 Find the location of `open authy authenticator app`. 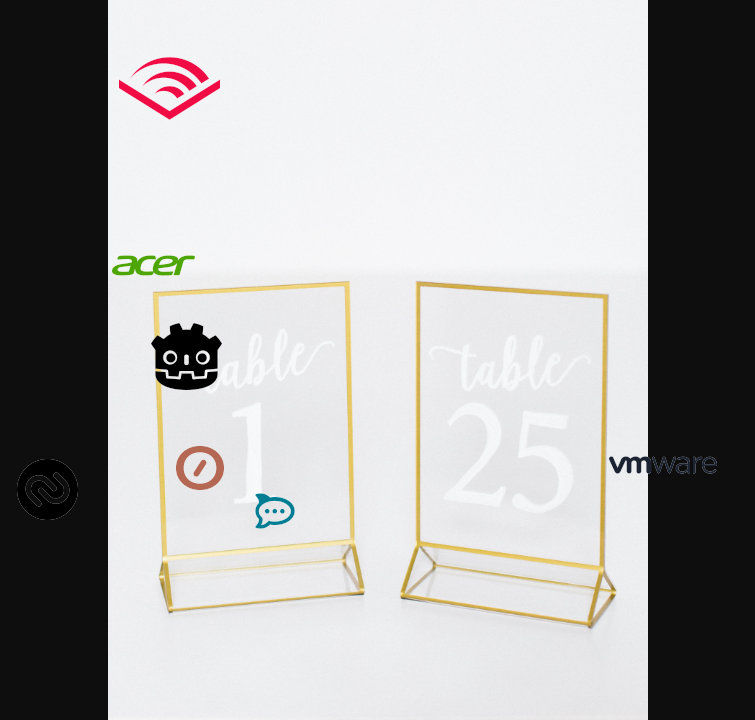

open authy authenticator app is located at coordinates (47, 489).